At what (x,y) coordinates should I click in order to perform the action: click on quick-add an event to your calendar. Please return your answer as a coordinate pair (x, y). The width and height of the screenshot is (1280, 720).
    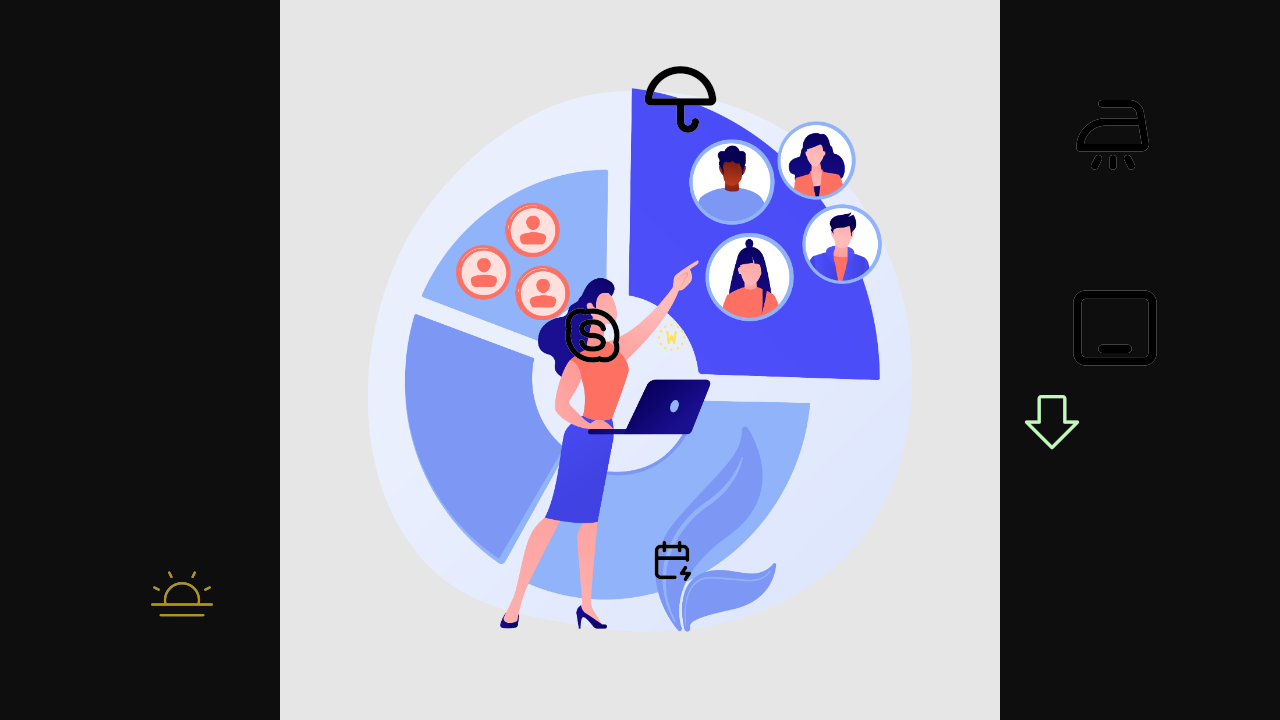
    Looking at the image, I should click on (672, 560).